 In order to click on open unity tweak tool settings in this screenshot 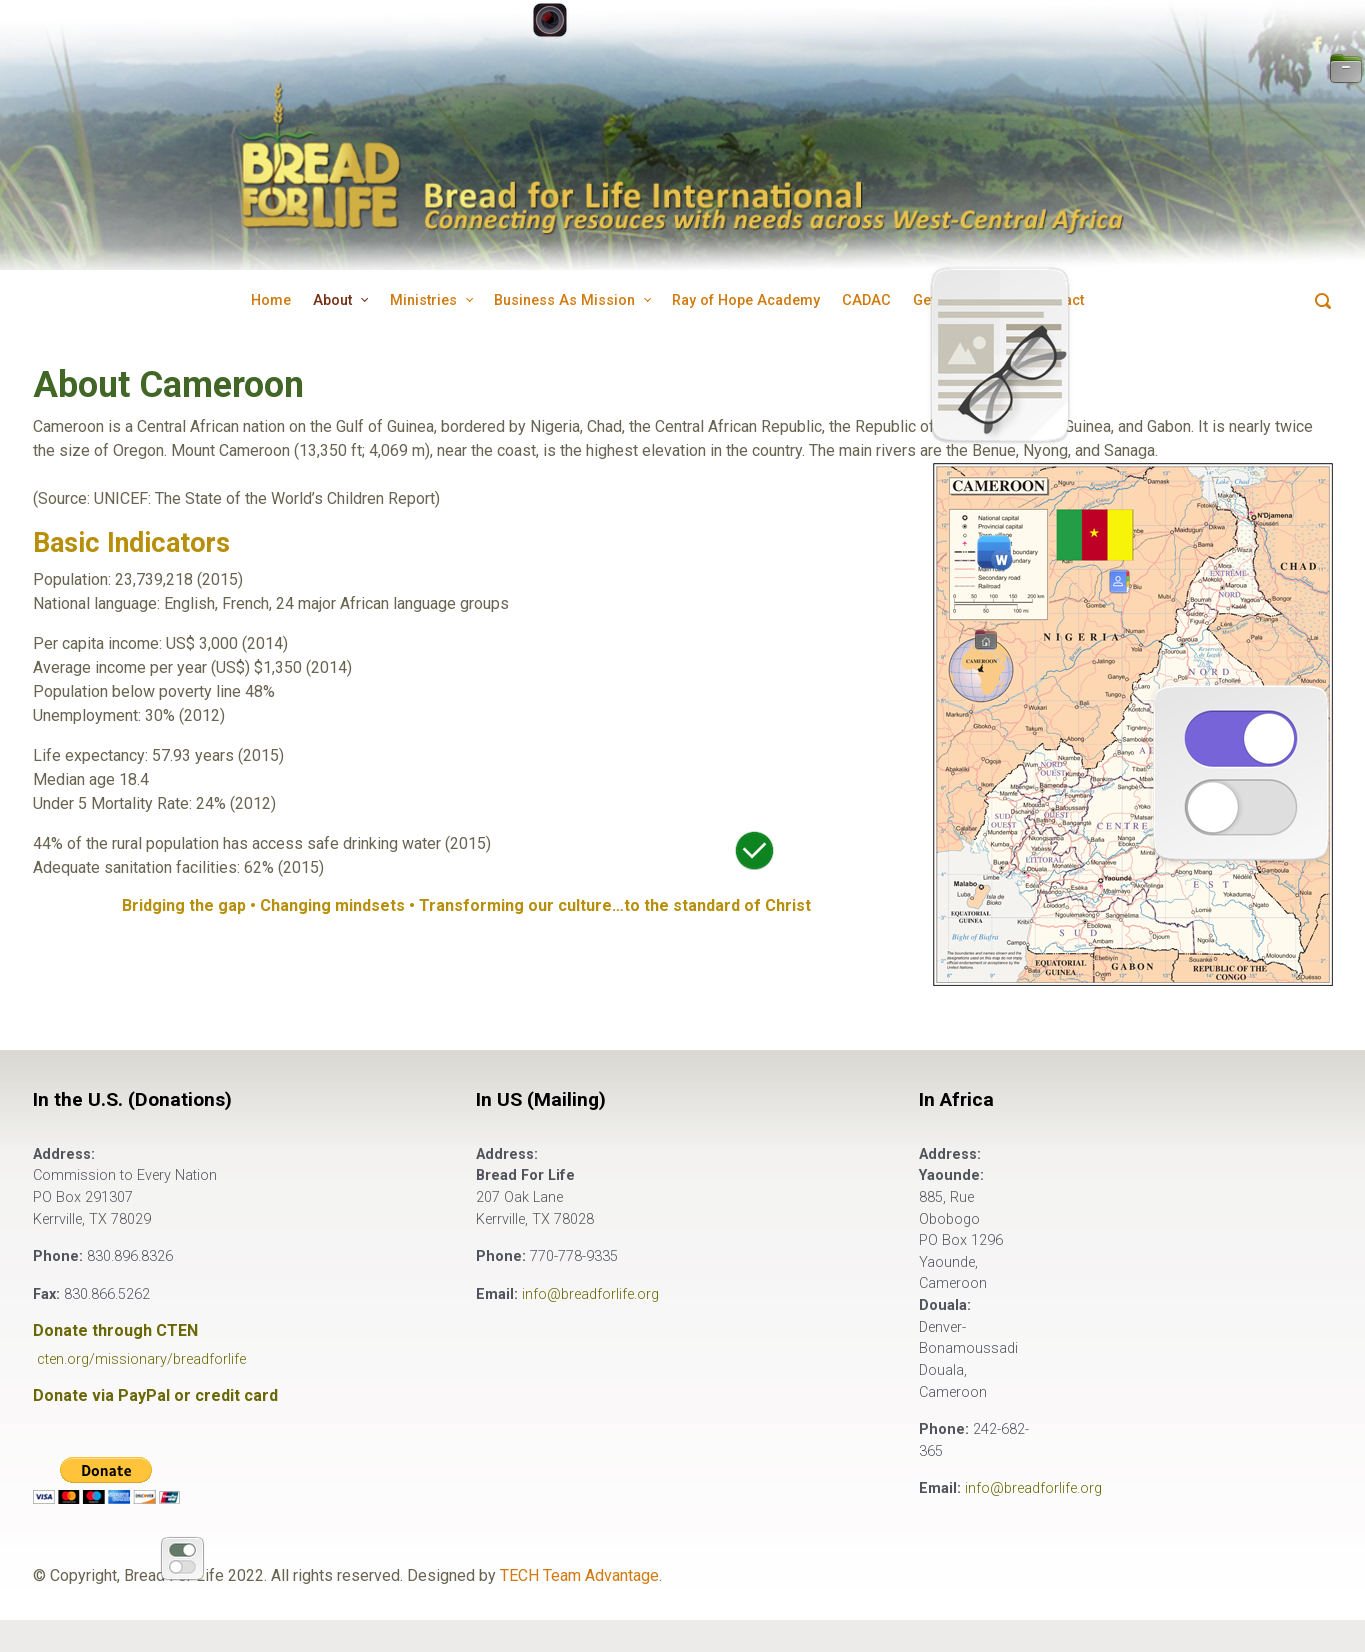, I will do `click(182, 1558)`.